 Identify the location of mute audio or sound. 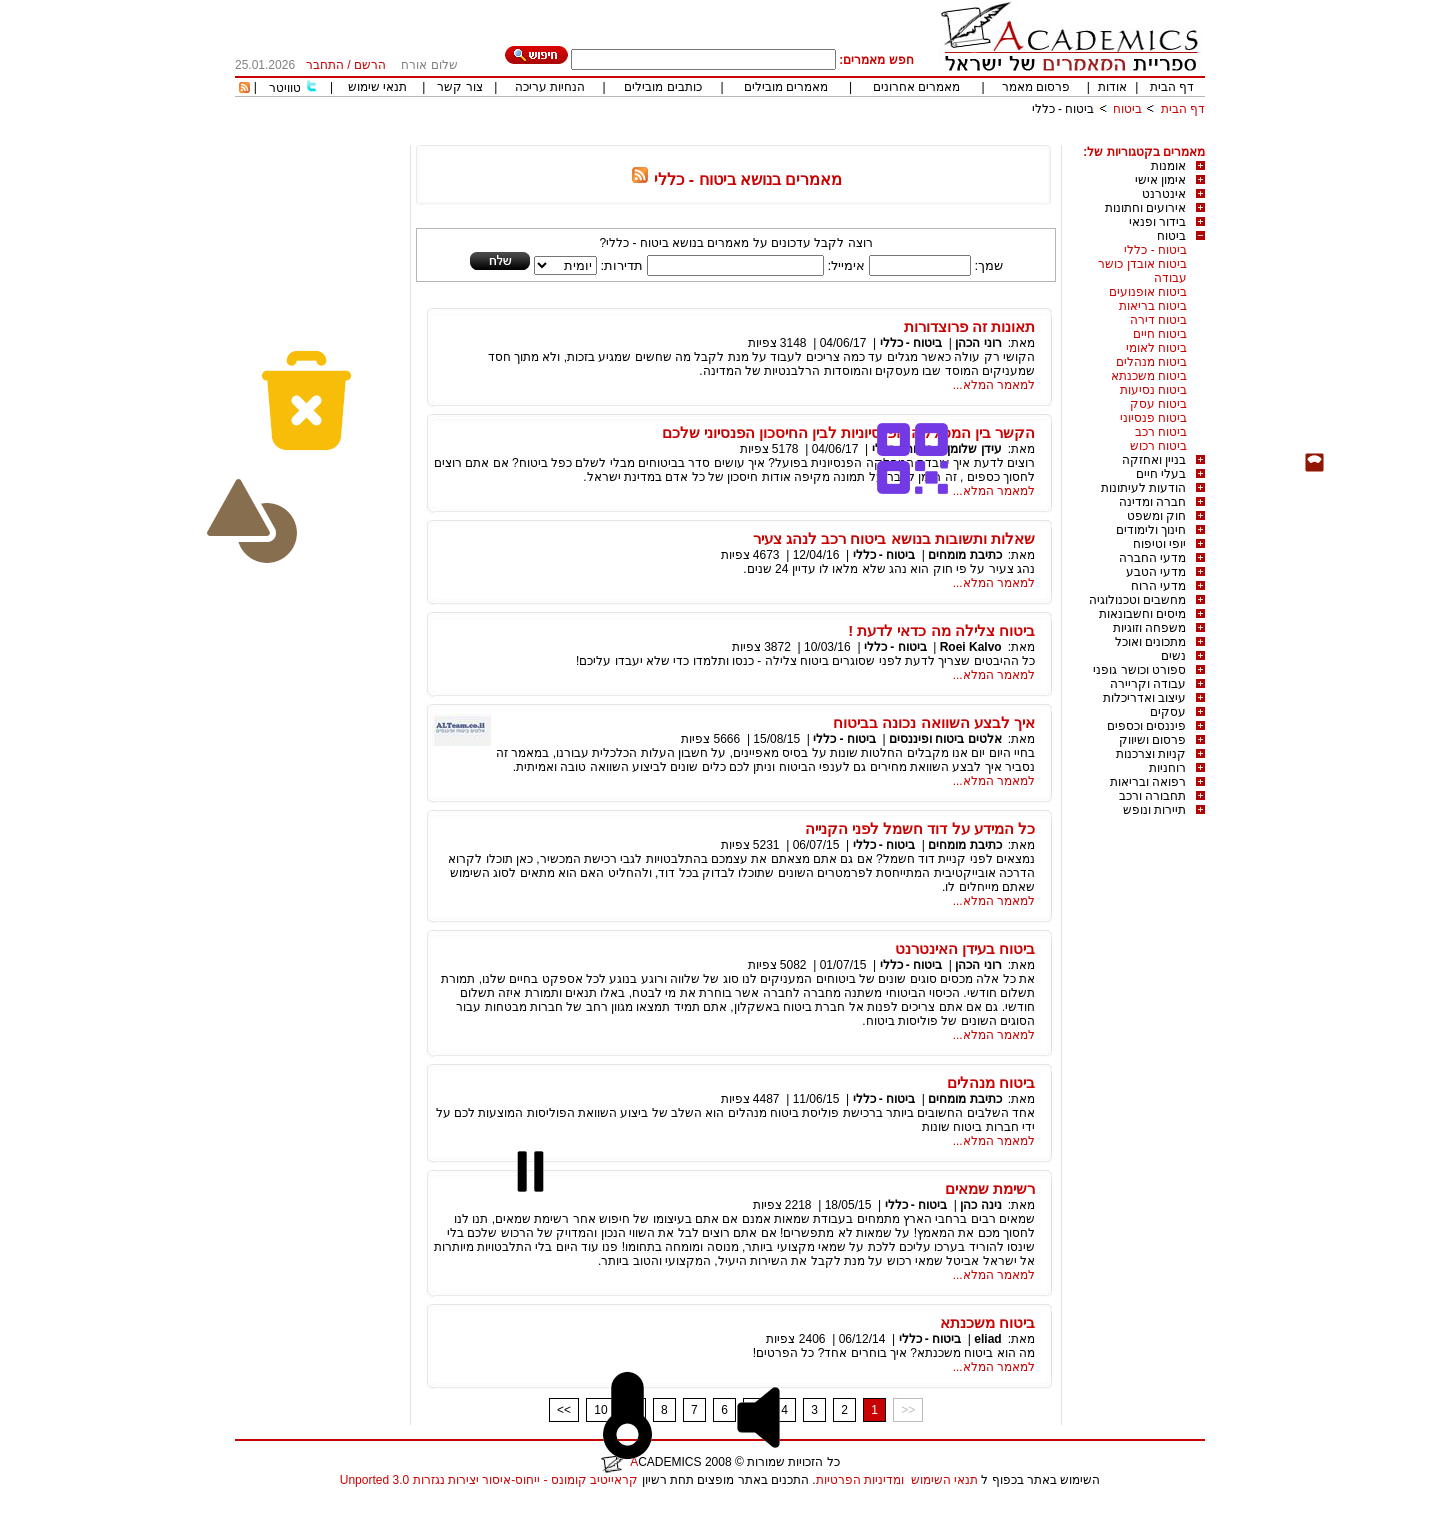
(758, 1417).